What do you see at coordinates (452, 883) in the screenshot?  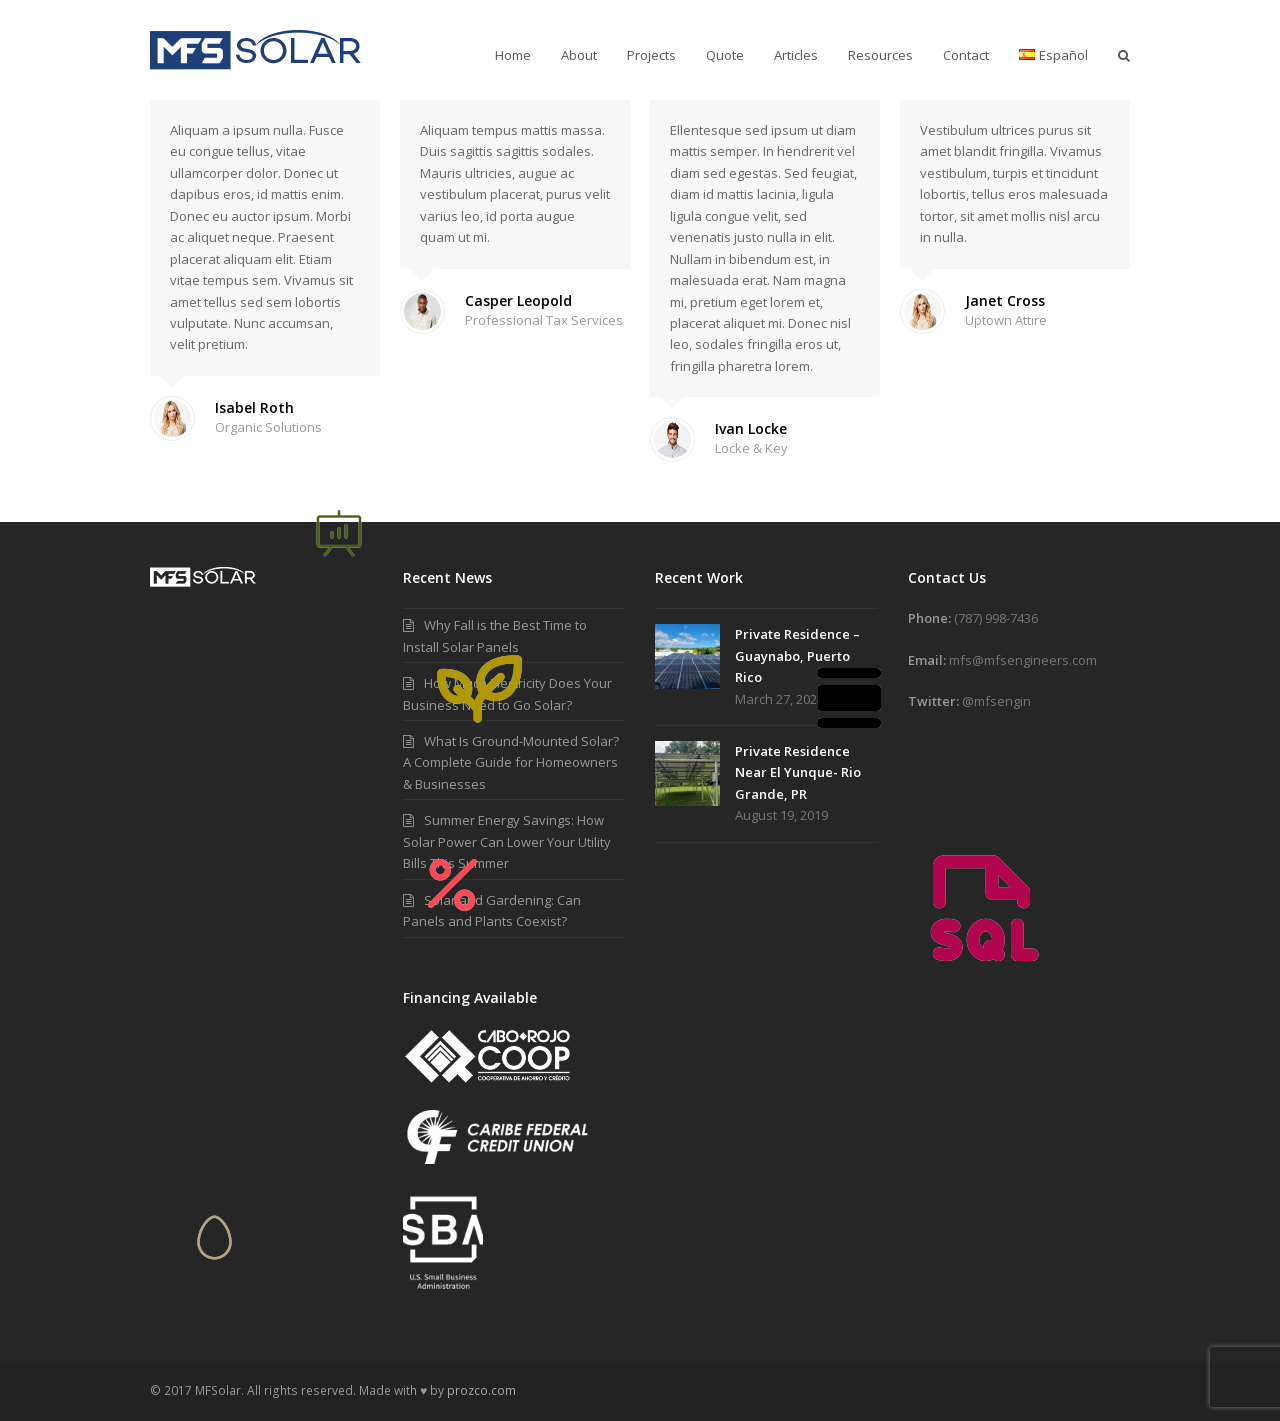 I see `view discount or sale information` at bounding box center [452, 883].